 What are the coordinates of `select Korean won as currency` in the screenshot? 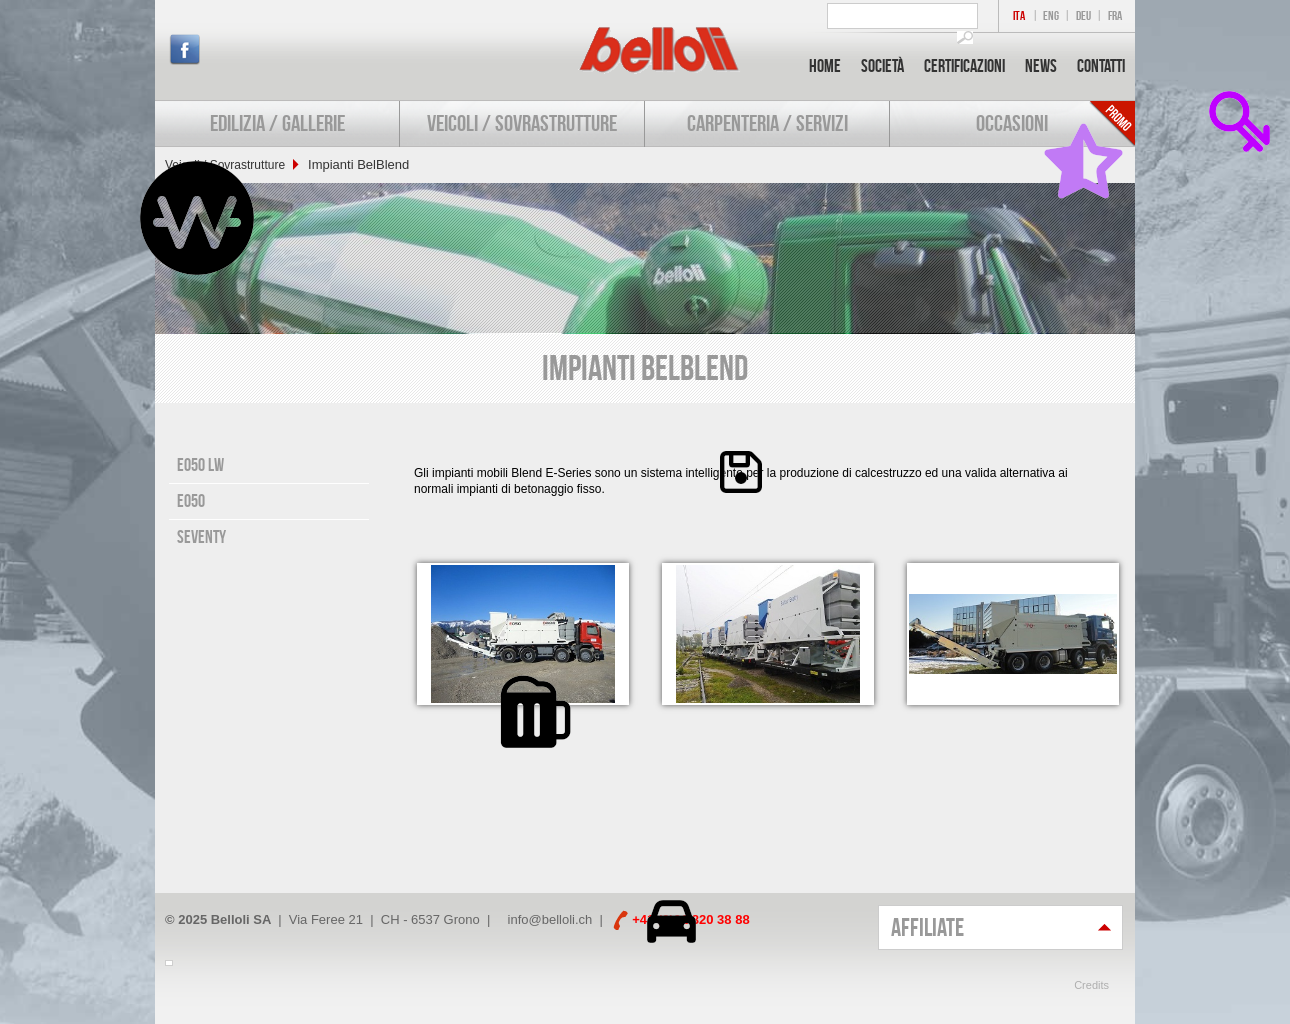 It's located at (197, 218).